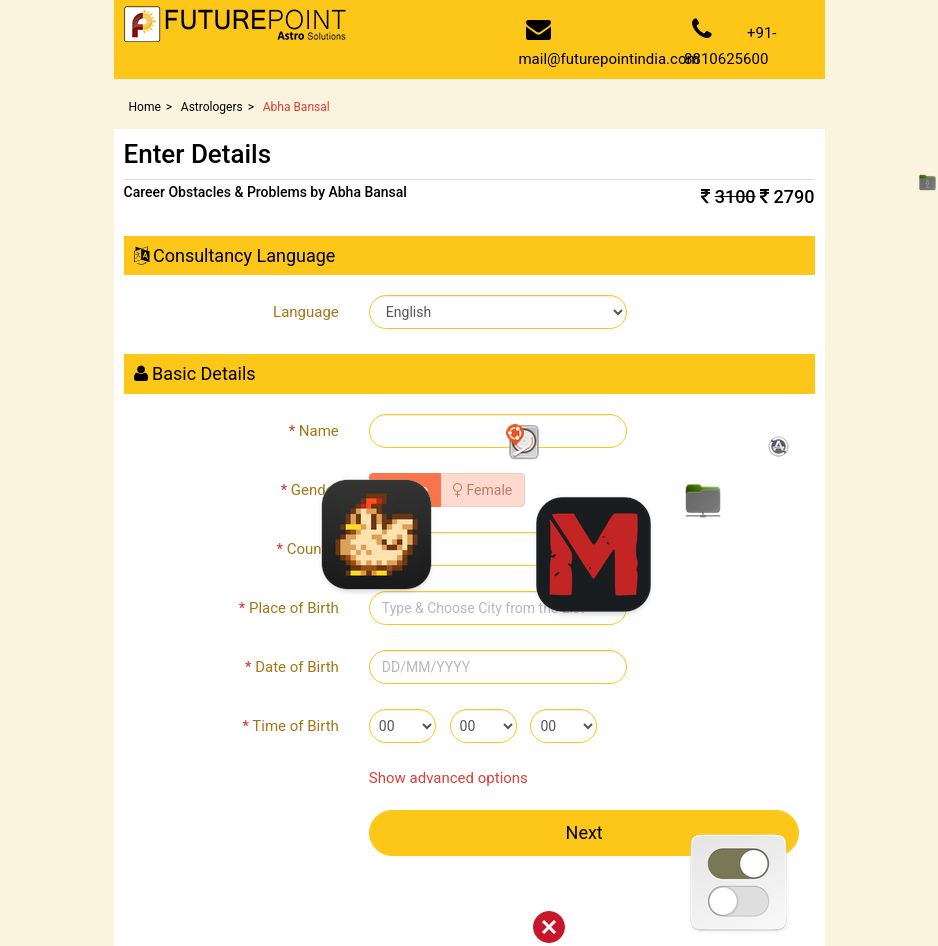  What do you see at coordinates (524, 442) in the screenshot?
I see `launch the ubiquity ubuntu installer` at bounding box center [524, 442].